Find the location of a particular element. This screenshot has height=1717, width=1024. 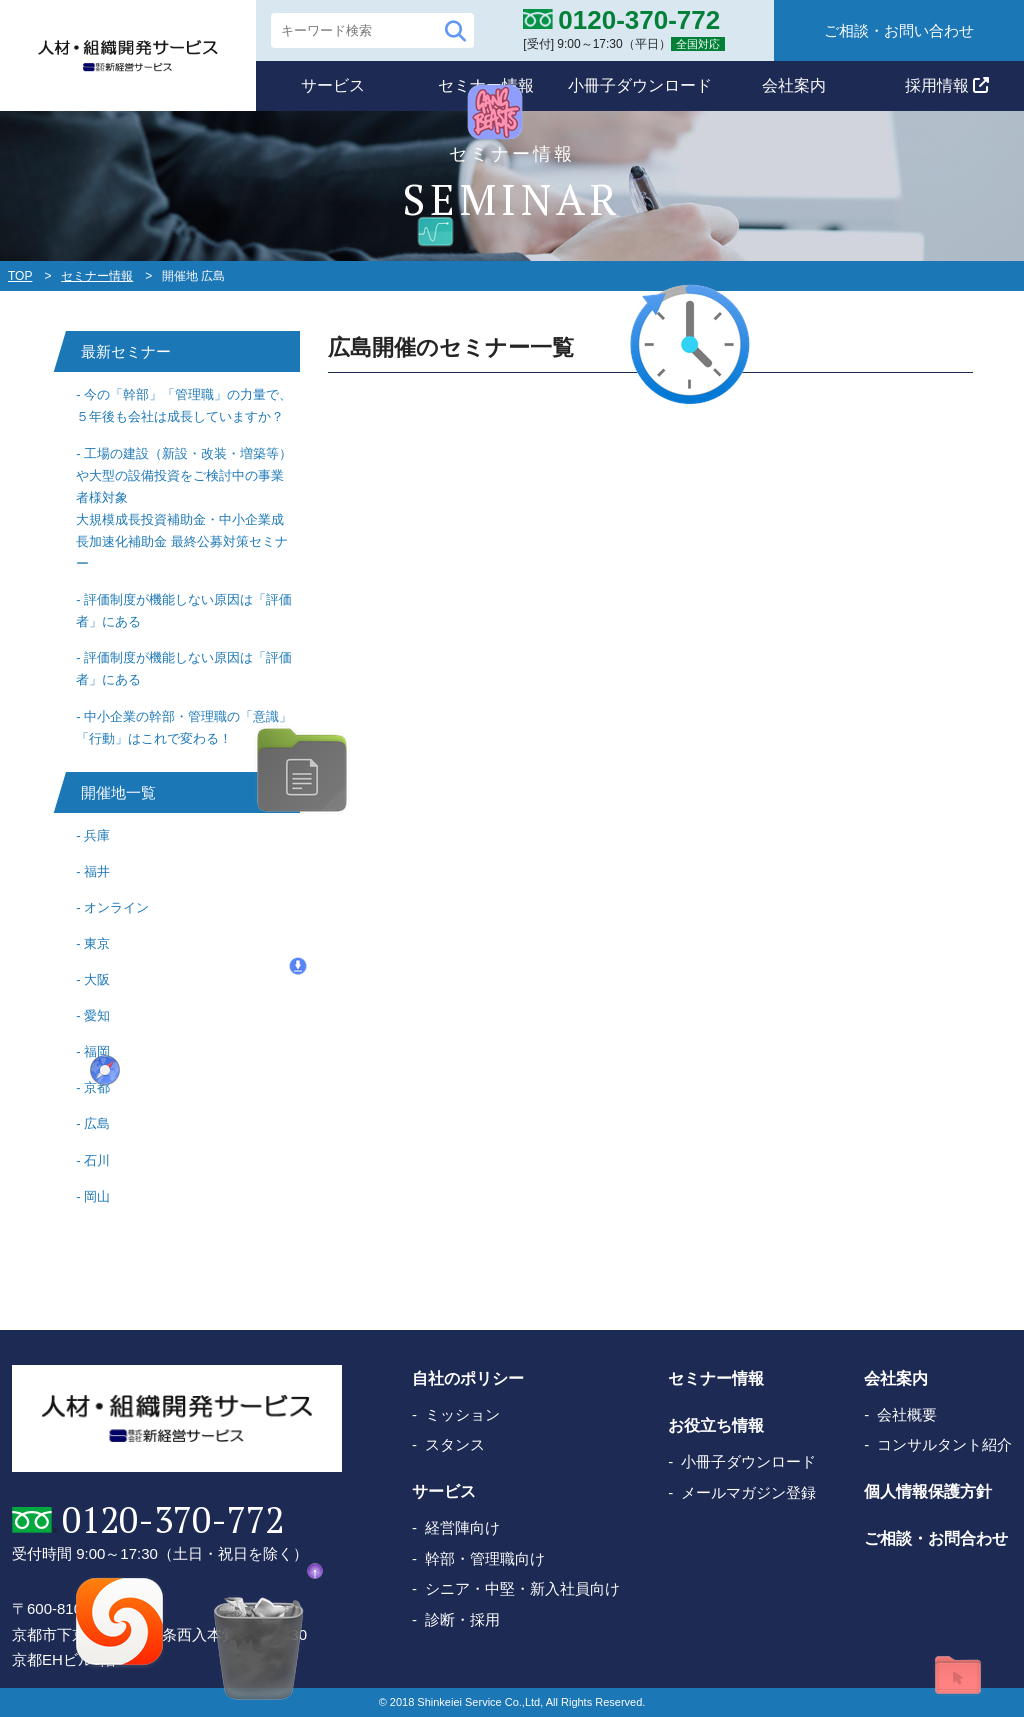

trash bin containing items ready to be emptied is located at coordinates (258, 1649).